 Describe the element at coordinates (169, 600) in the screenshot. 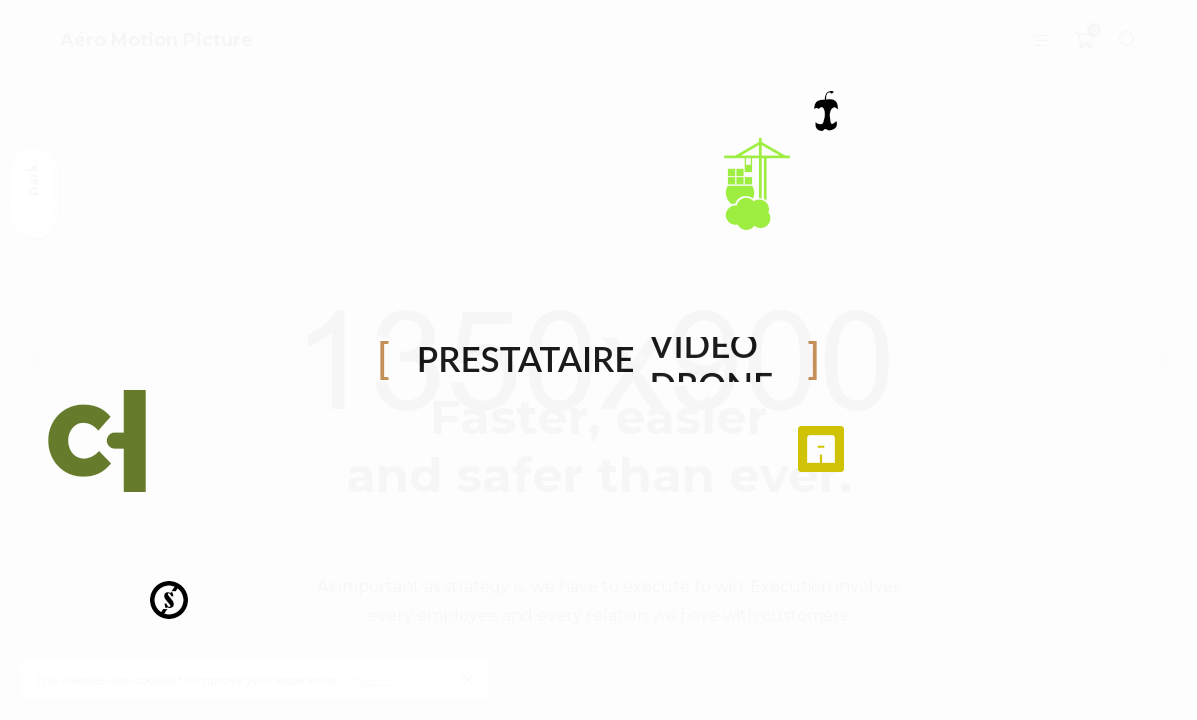

I see `visit the StopStalk competitive programming platform` at that location.